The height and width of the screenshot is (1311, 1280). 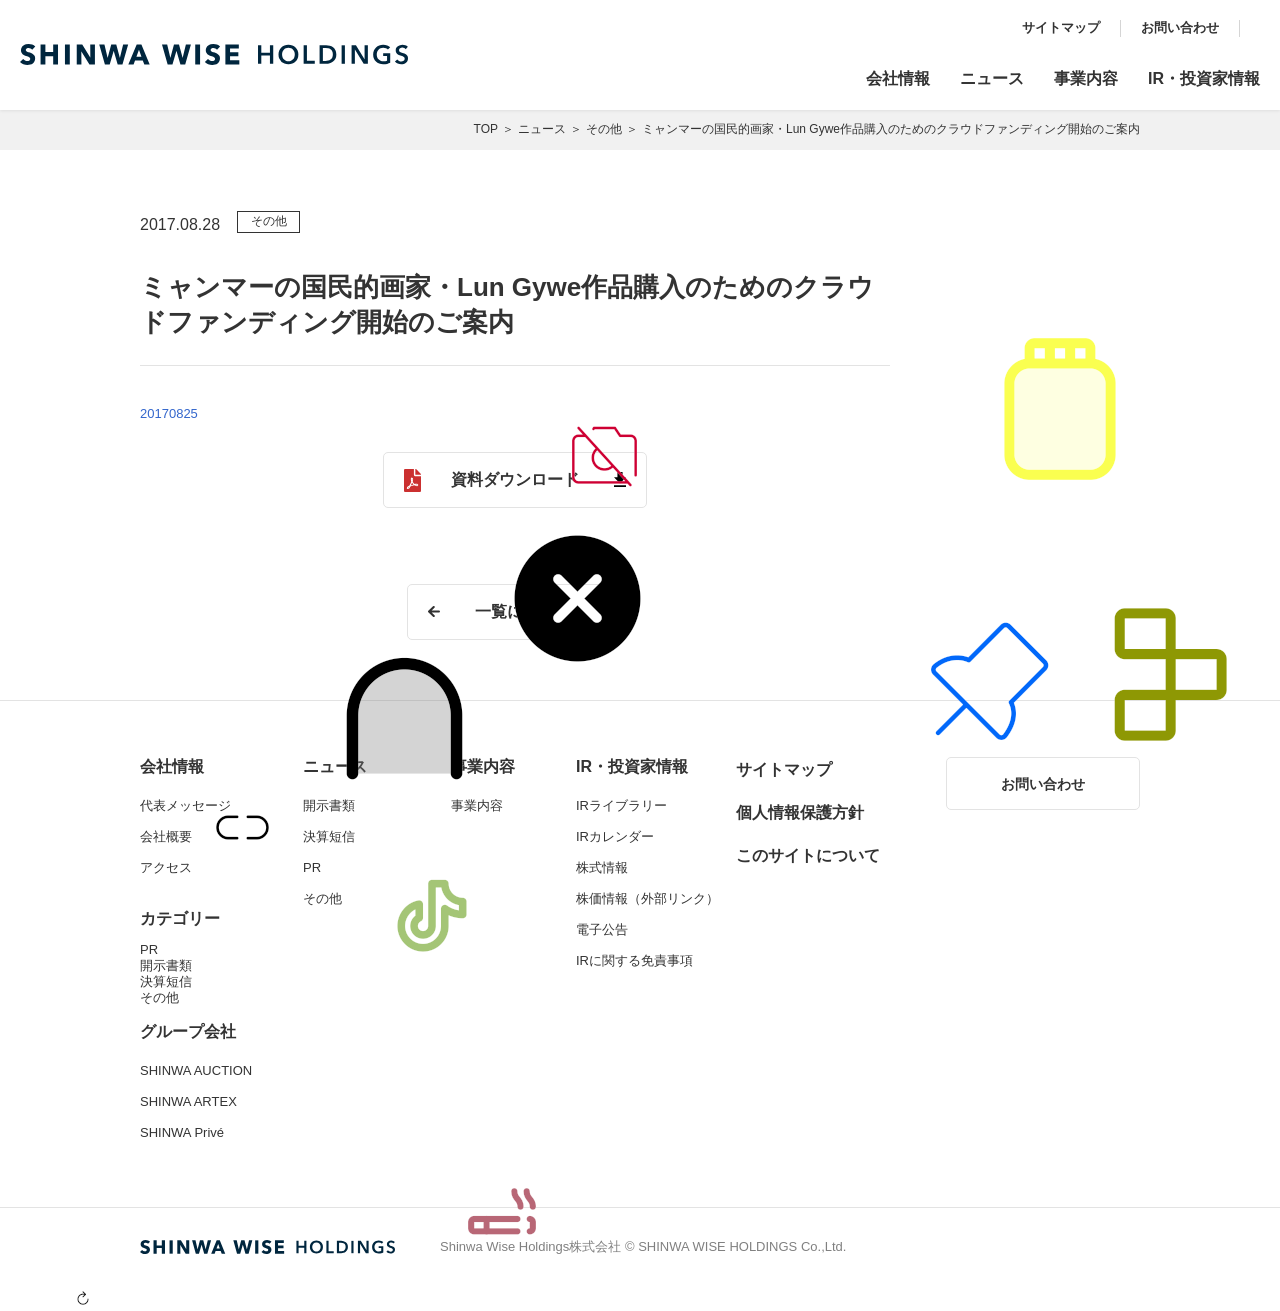 I want to click on close or dismiss a dialog, so click(x=577, y=598).